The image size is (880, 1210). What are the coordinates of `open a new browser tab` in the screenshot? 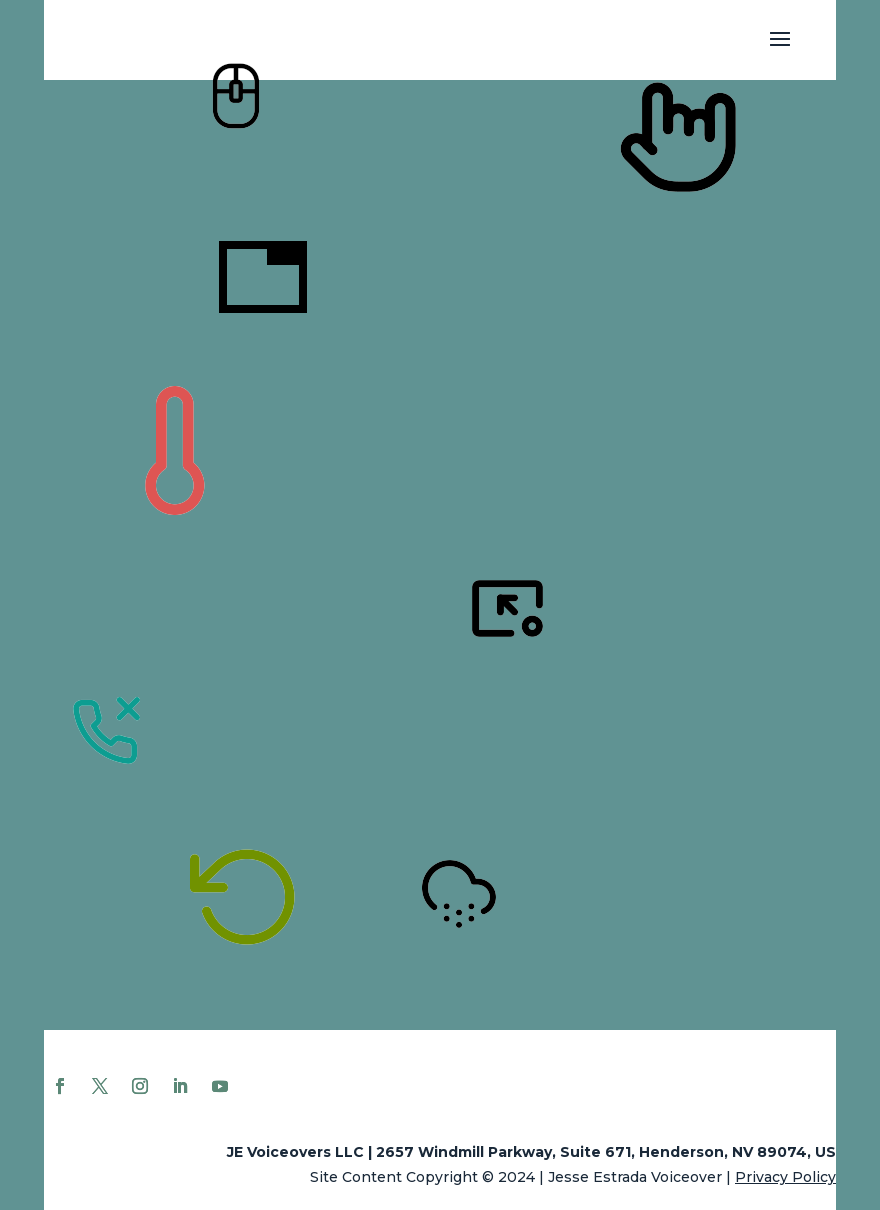 It's located at (263, 277).